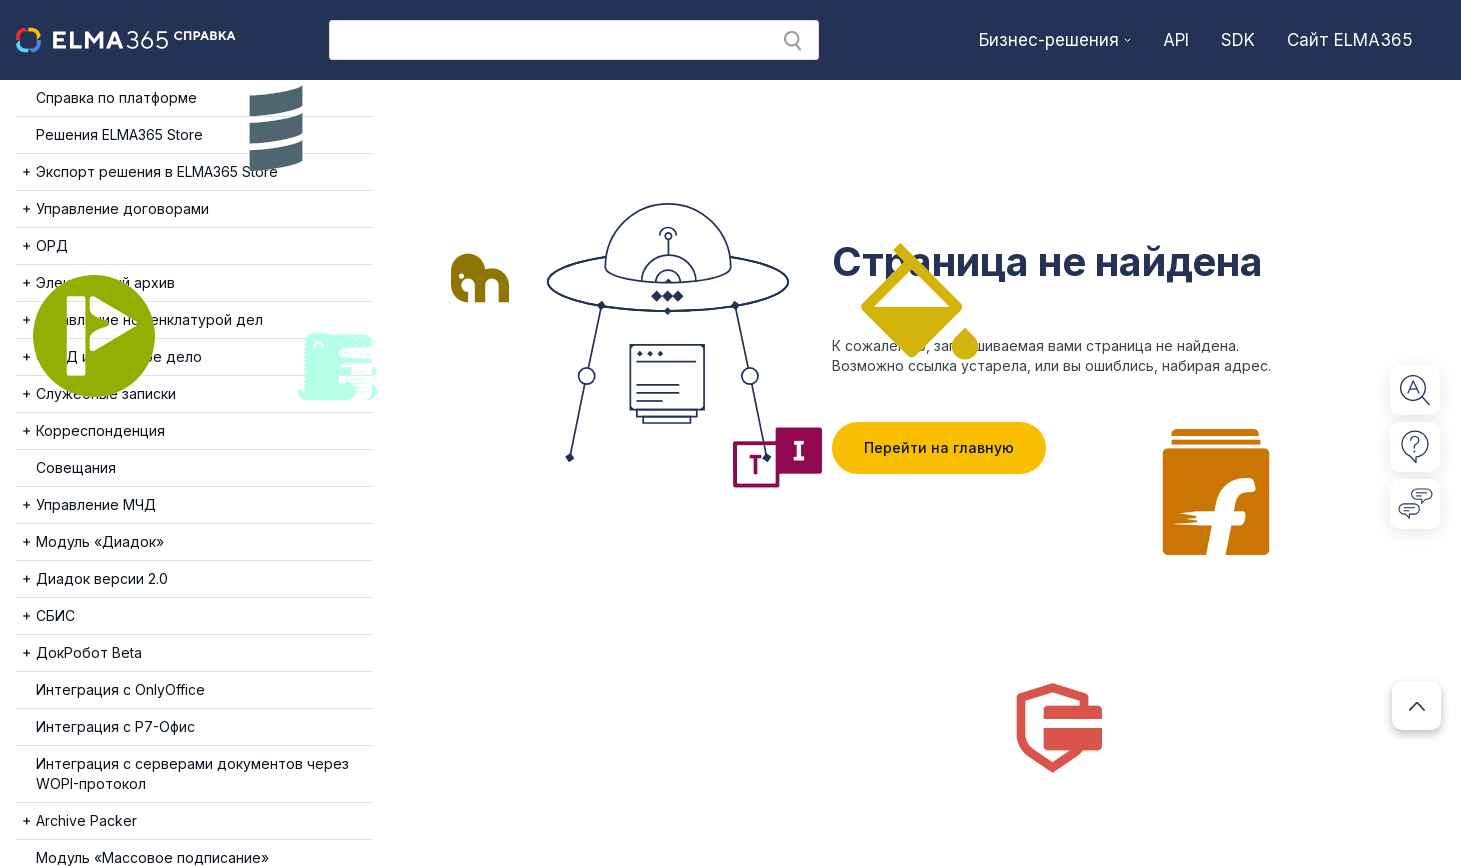 The height and width of the screenshot is (866, 1461). I want to click on migadu email hosting service logo, so click(480, 278).